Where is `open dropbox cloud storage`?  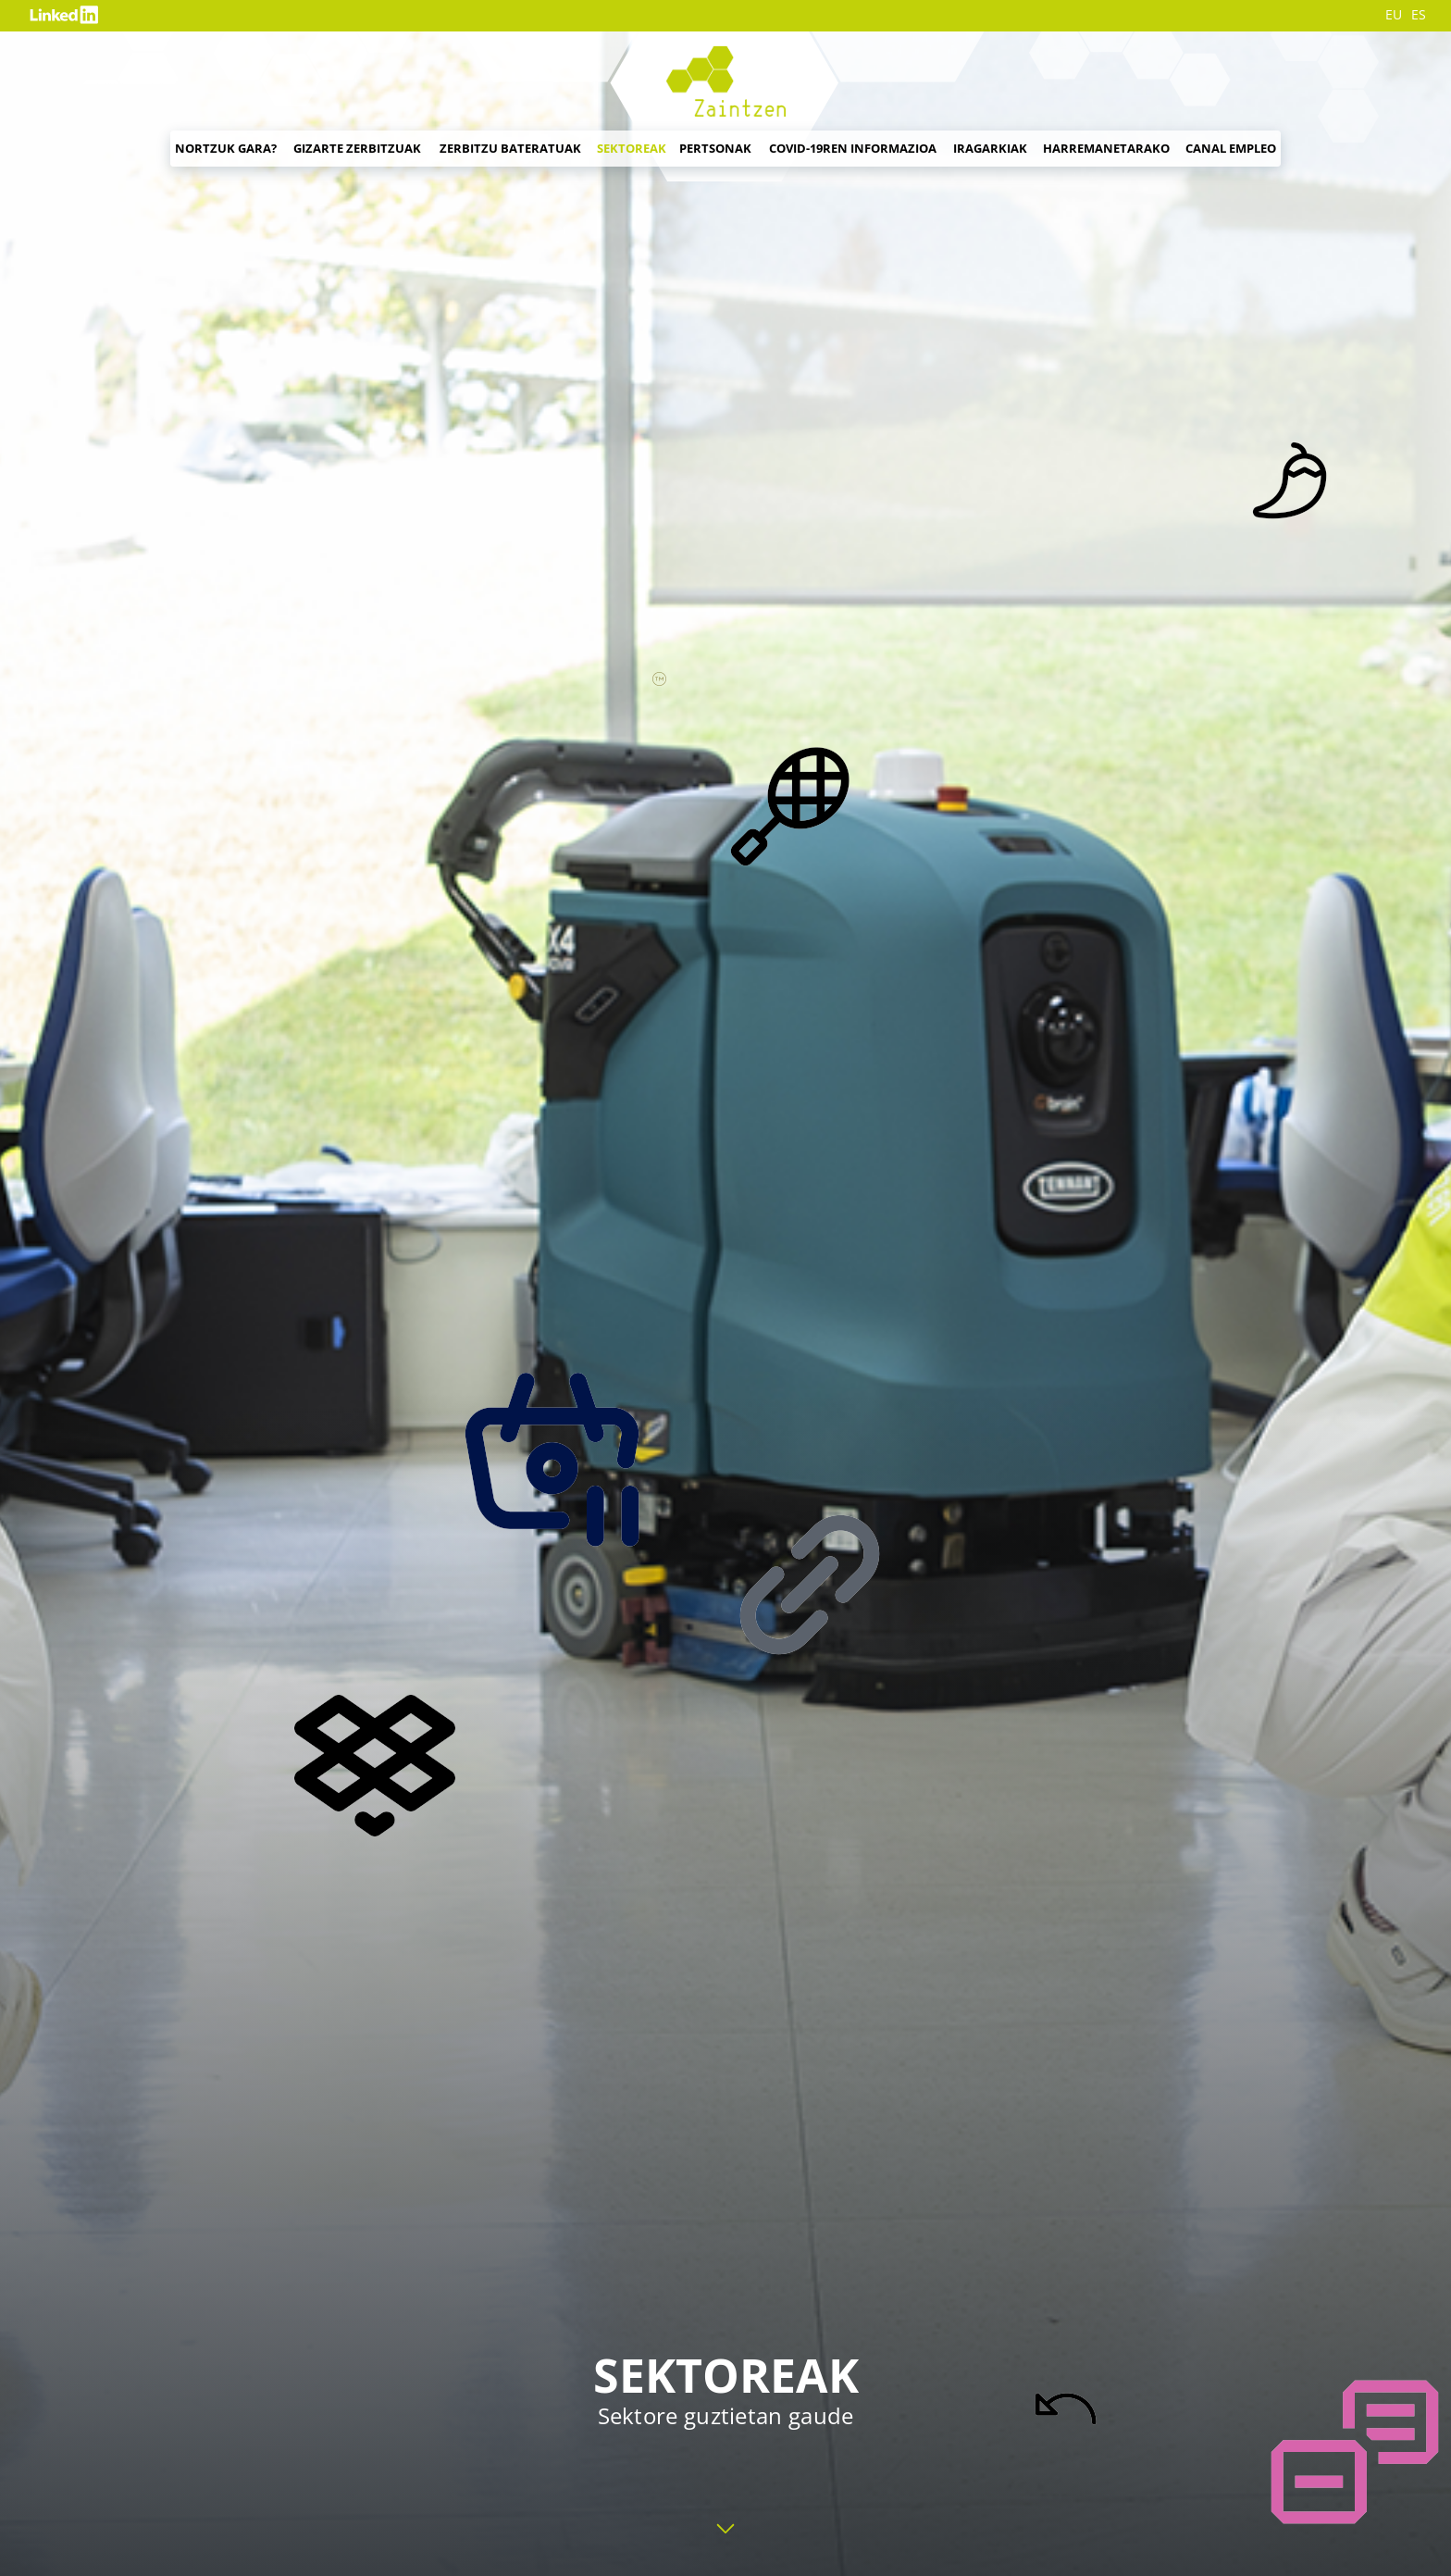 open dropbox cloud storage is located at coordinates (375, 1759).